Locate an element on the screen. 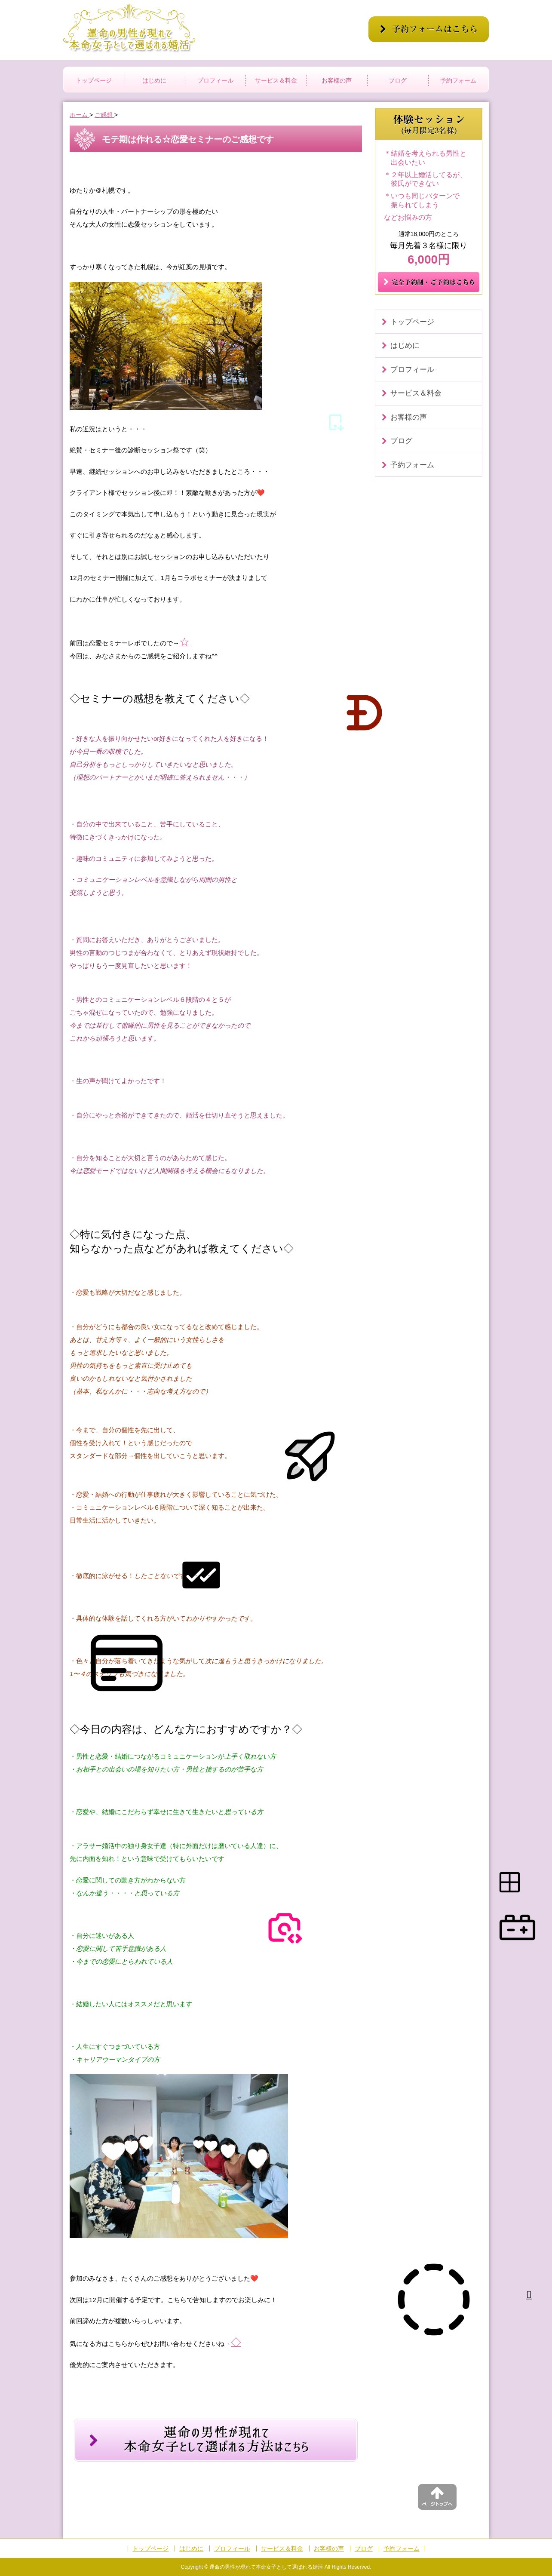 This screenshot has width=552, height=2576. download content to tablet is located at coordinates (335, 422).